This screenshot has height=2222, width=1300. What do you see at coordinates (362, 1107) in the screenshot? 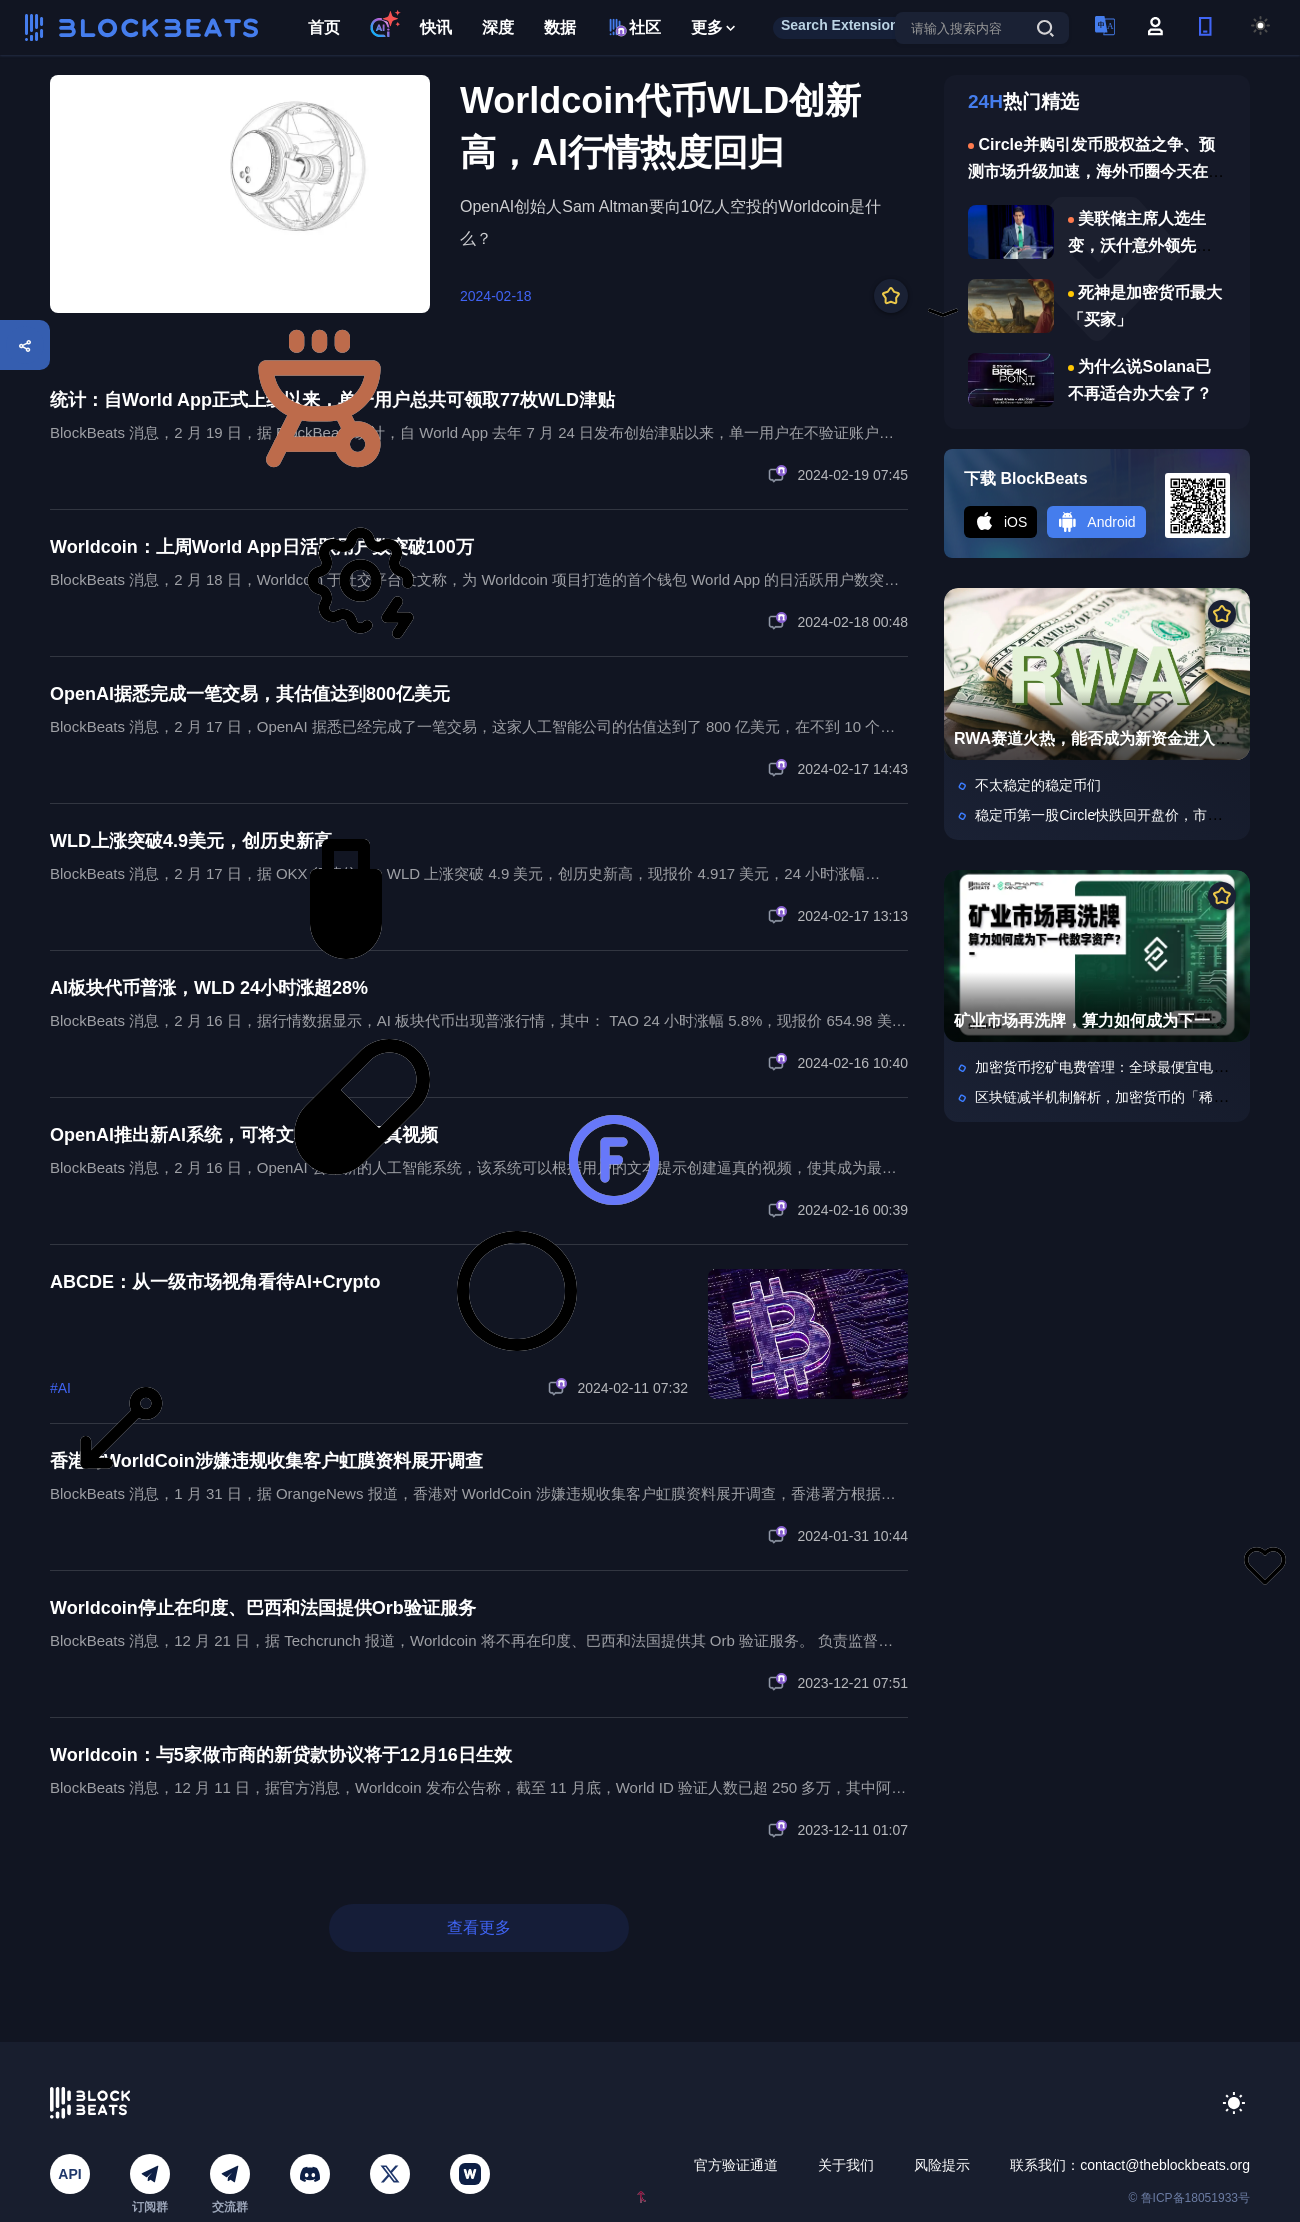
I see `access medication reminders or health settings` at bounding box center [362, 1107].